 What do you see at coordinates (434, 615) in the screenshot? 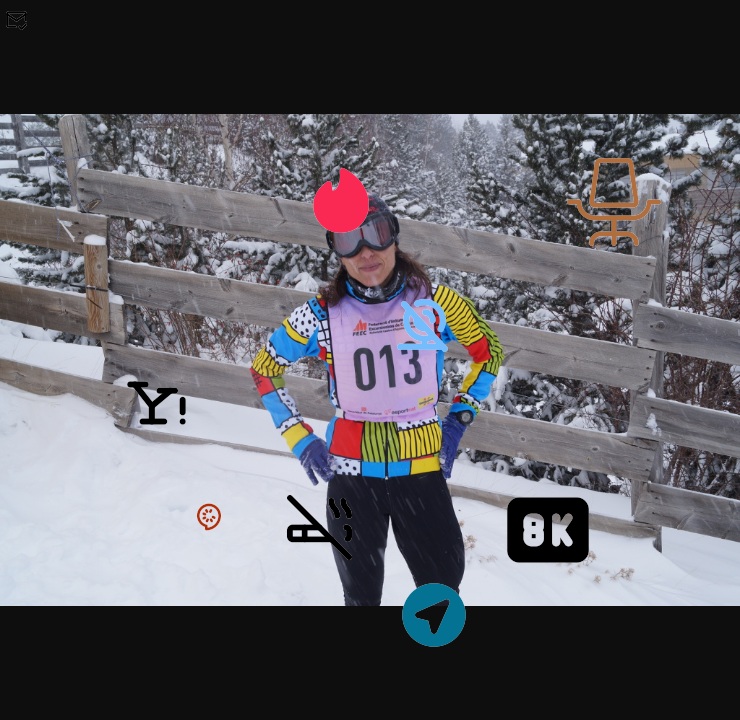
I see `access location services` at bounding box center [434, 615].